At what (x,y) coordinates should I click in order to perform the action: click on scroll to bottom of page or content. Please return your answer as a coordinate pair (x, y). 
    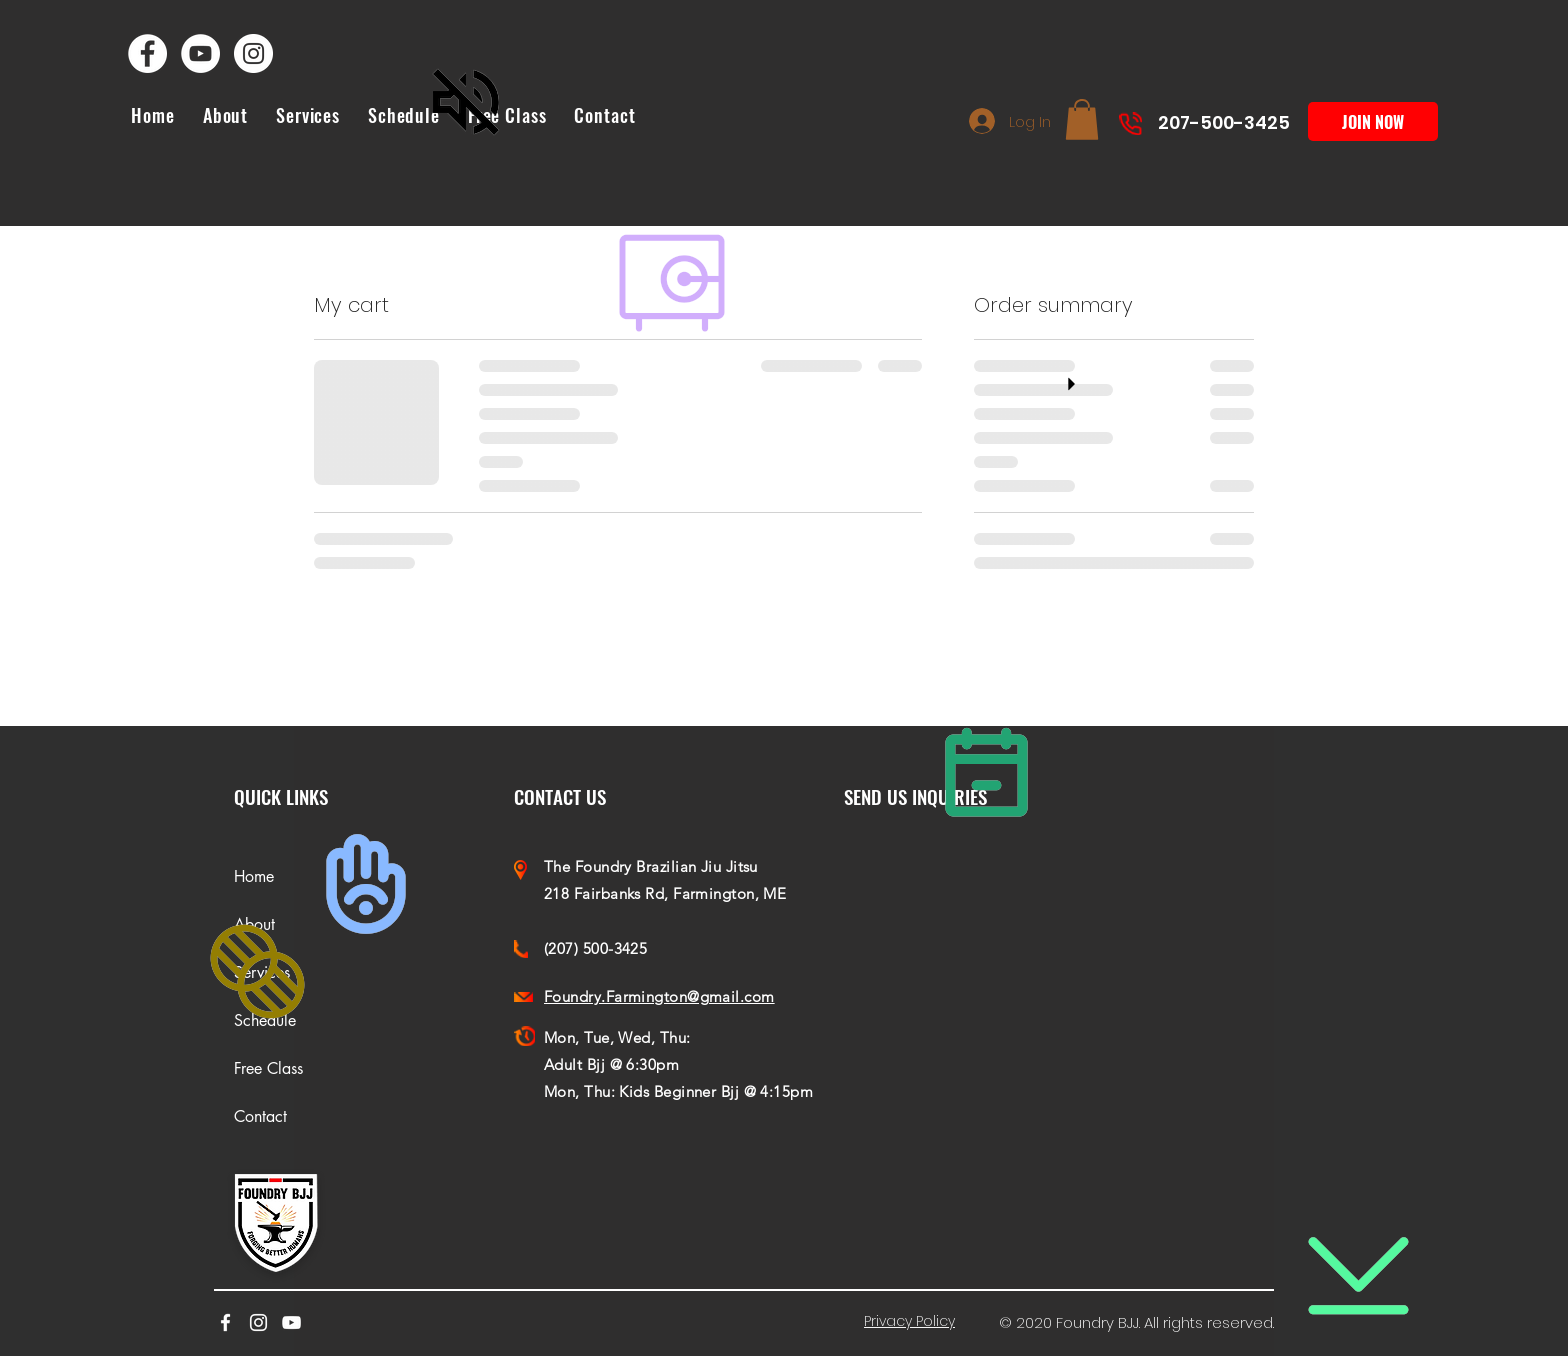
    Looking at the image, I should click on (1358, 1273).